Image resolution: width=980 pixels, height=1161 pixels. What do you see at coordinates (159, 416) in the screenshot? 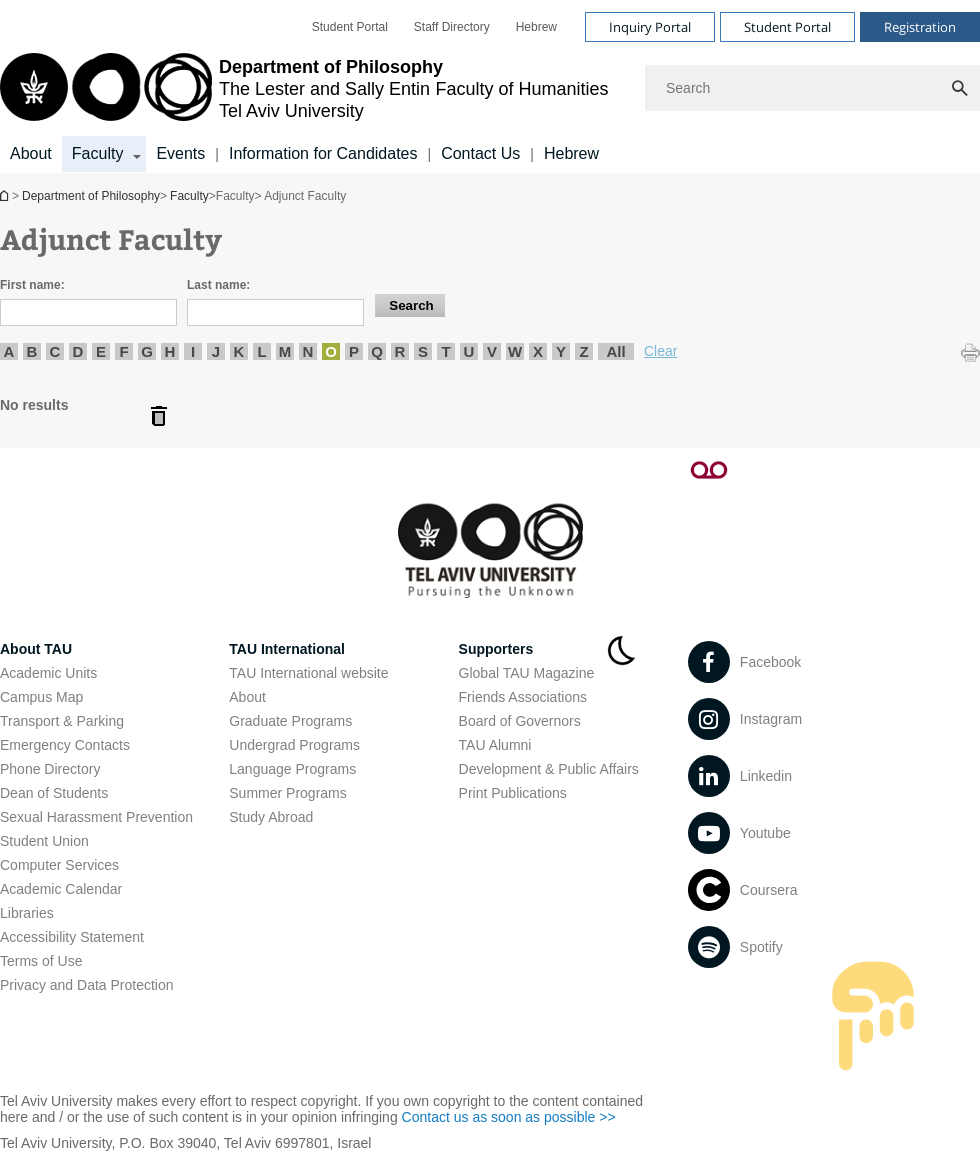
I see `delete selected item` at bounding box center [159, 416].